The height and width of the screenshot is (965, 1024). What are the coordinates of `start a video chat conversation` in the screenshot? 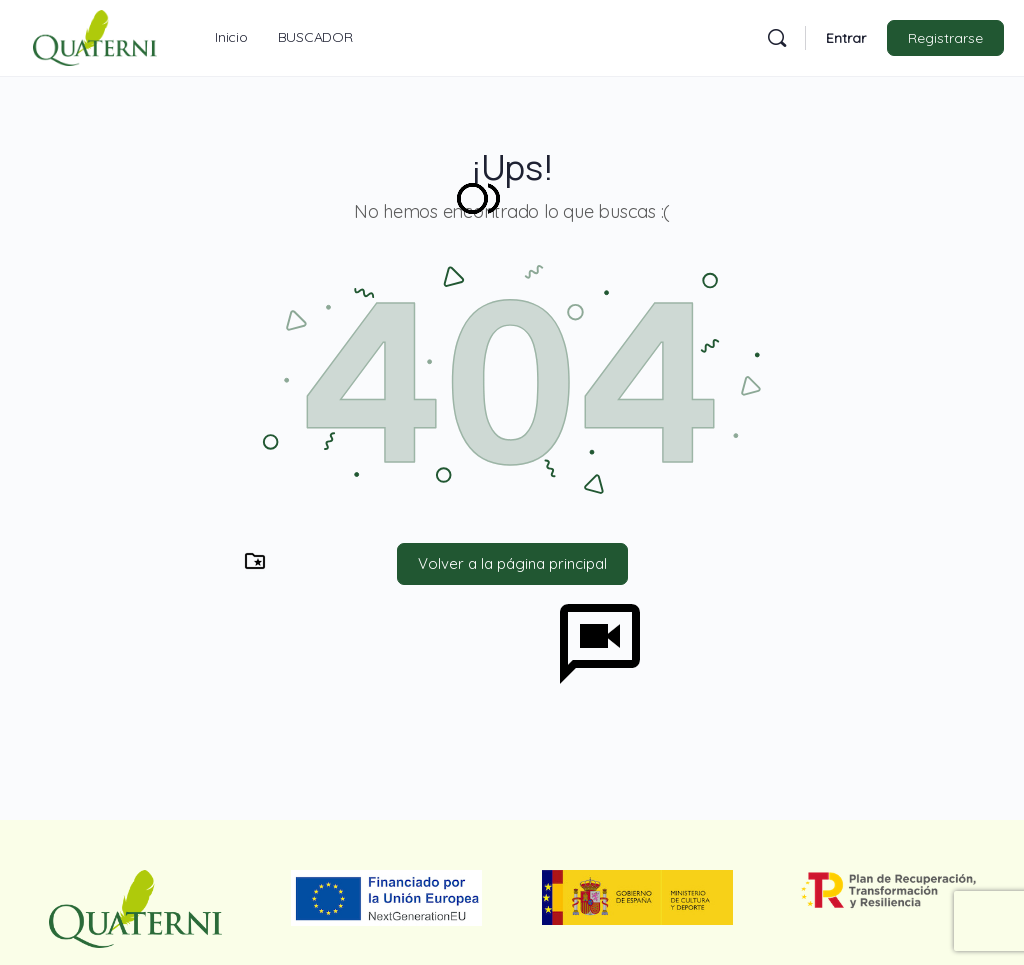 It's located at (600, 644).